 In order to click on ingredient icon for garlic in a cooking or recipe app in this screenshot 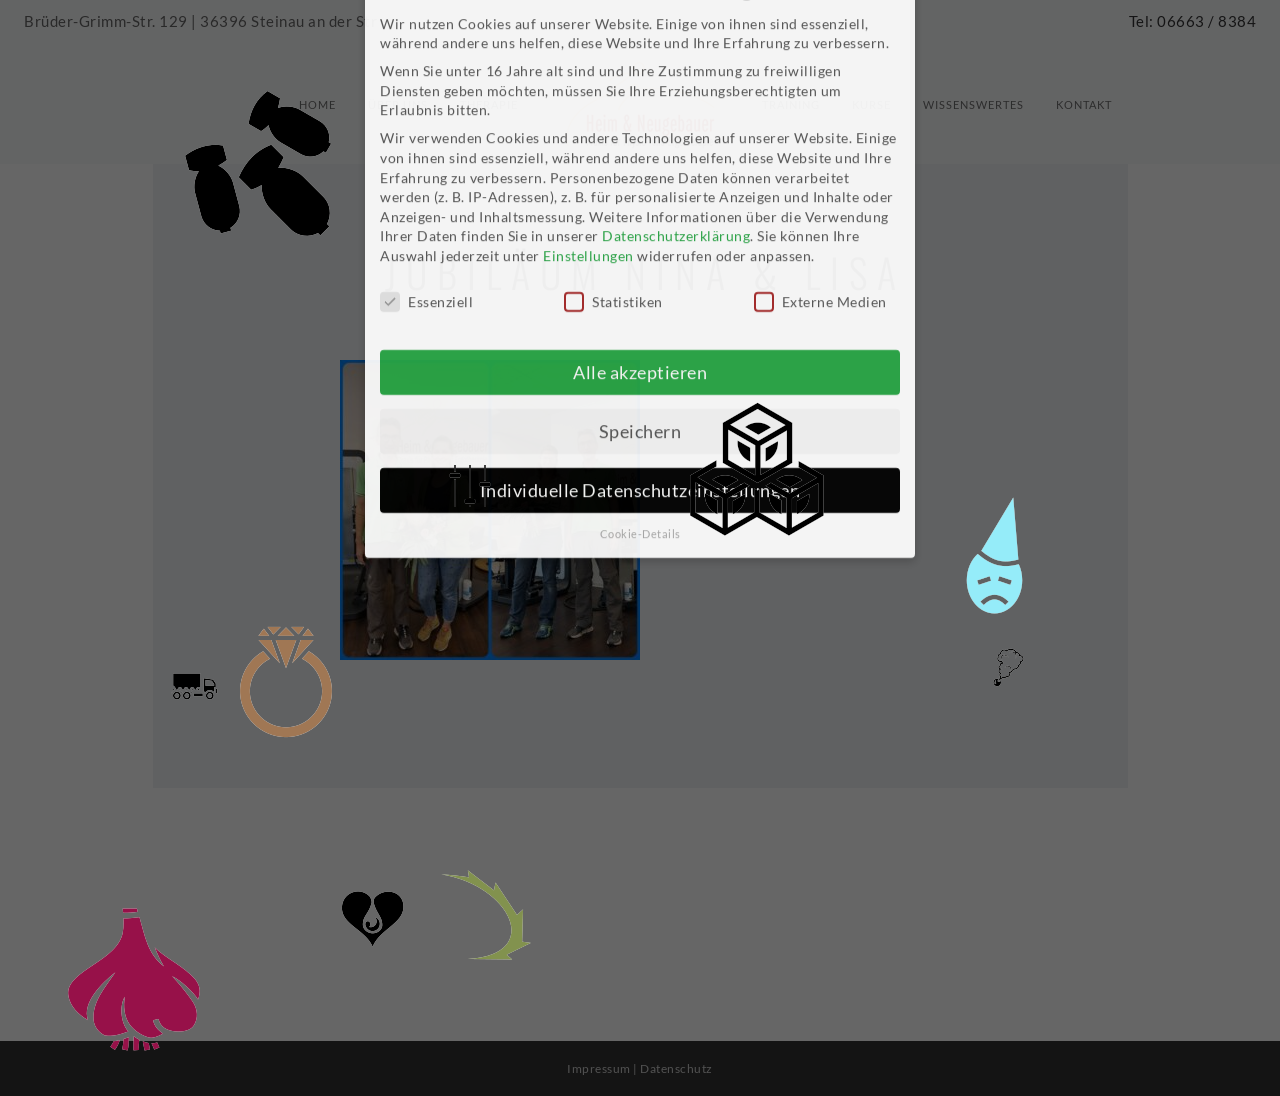, I will do `click(134, 977)`.